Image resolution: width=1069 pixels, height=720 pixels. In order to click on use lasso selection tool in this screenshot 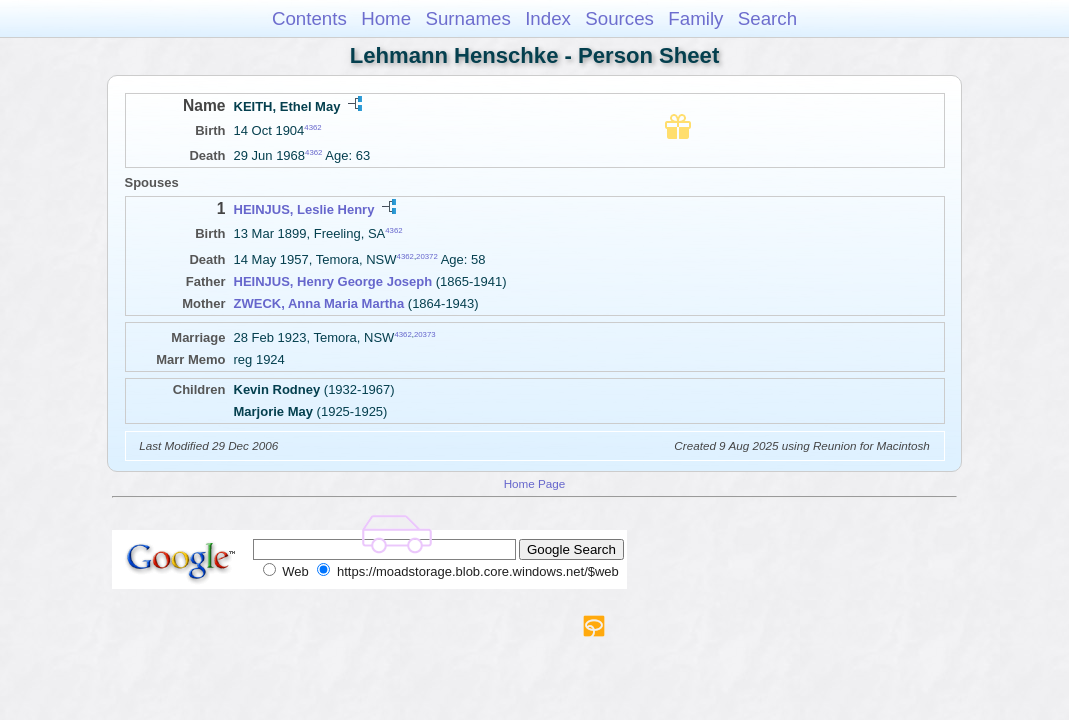, I will do `click(594, 626)`.